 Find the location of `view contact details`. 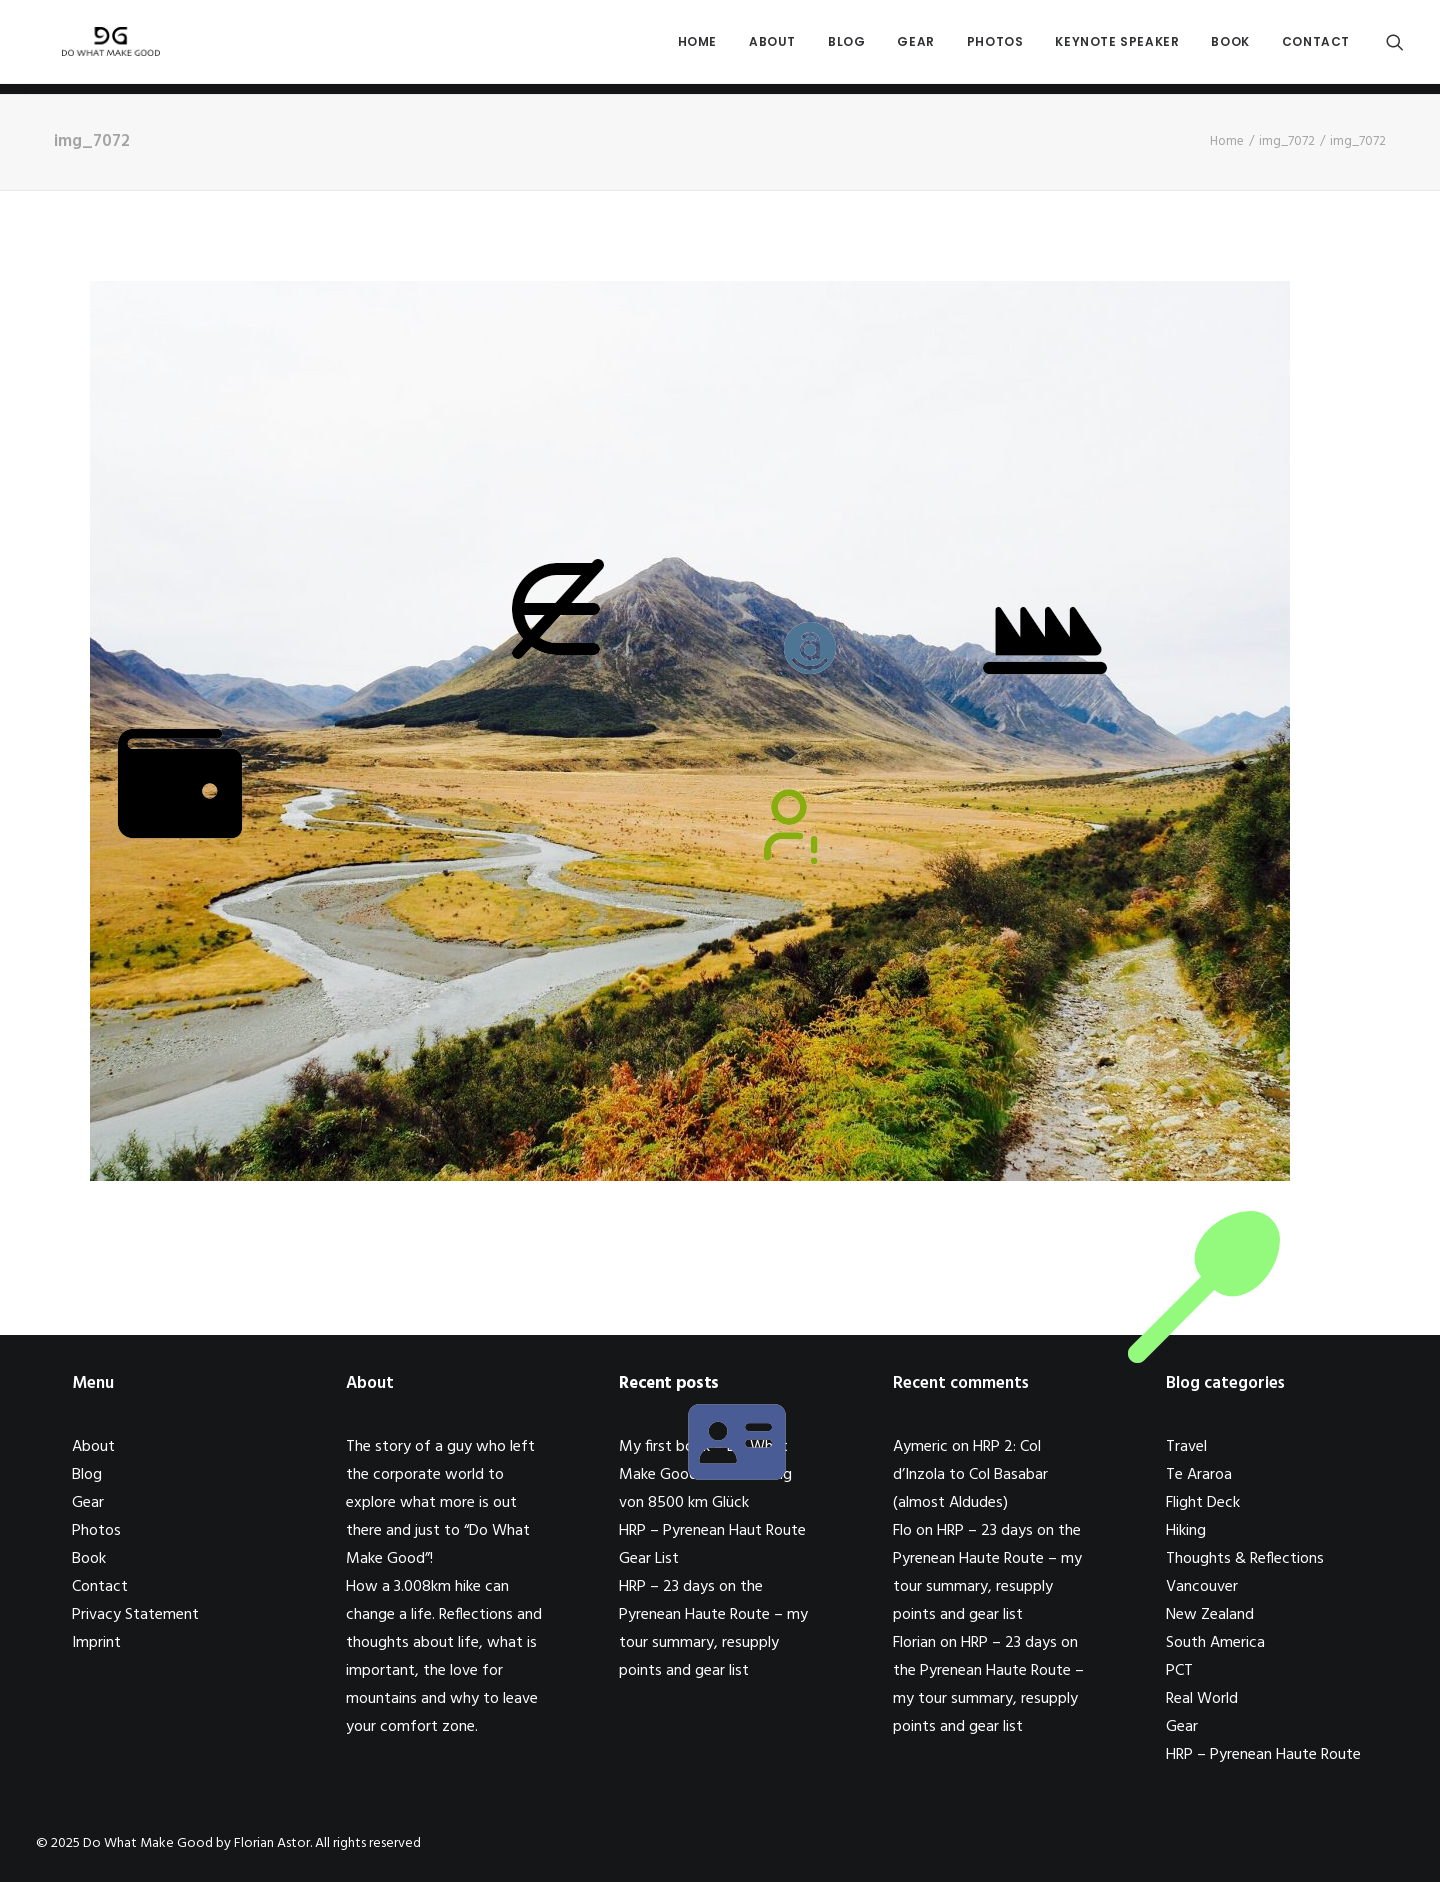

view contact details is located at coordinates (737, 1442).